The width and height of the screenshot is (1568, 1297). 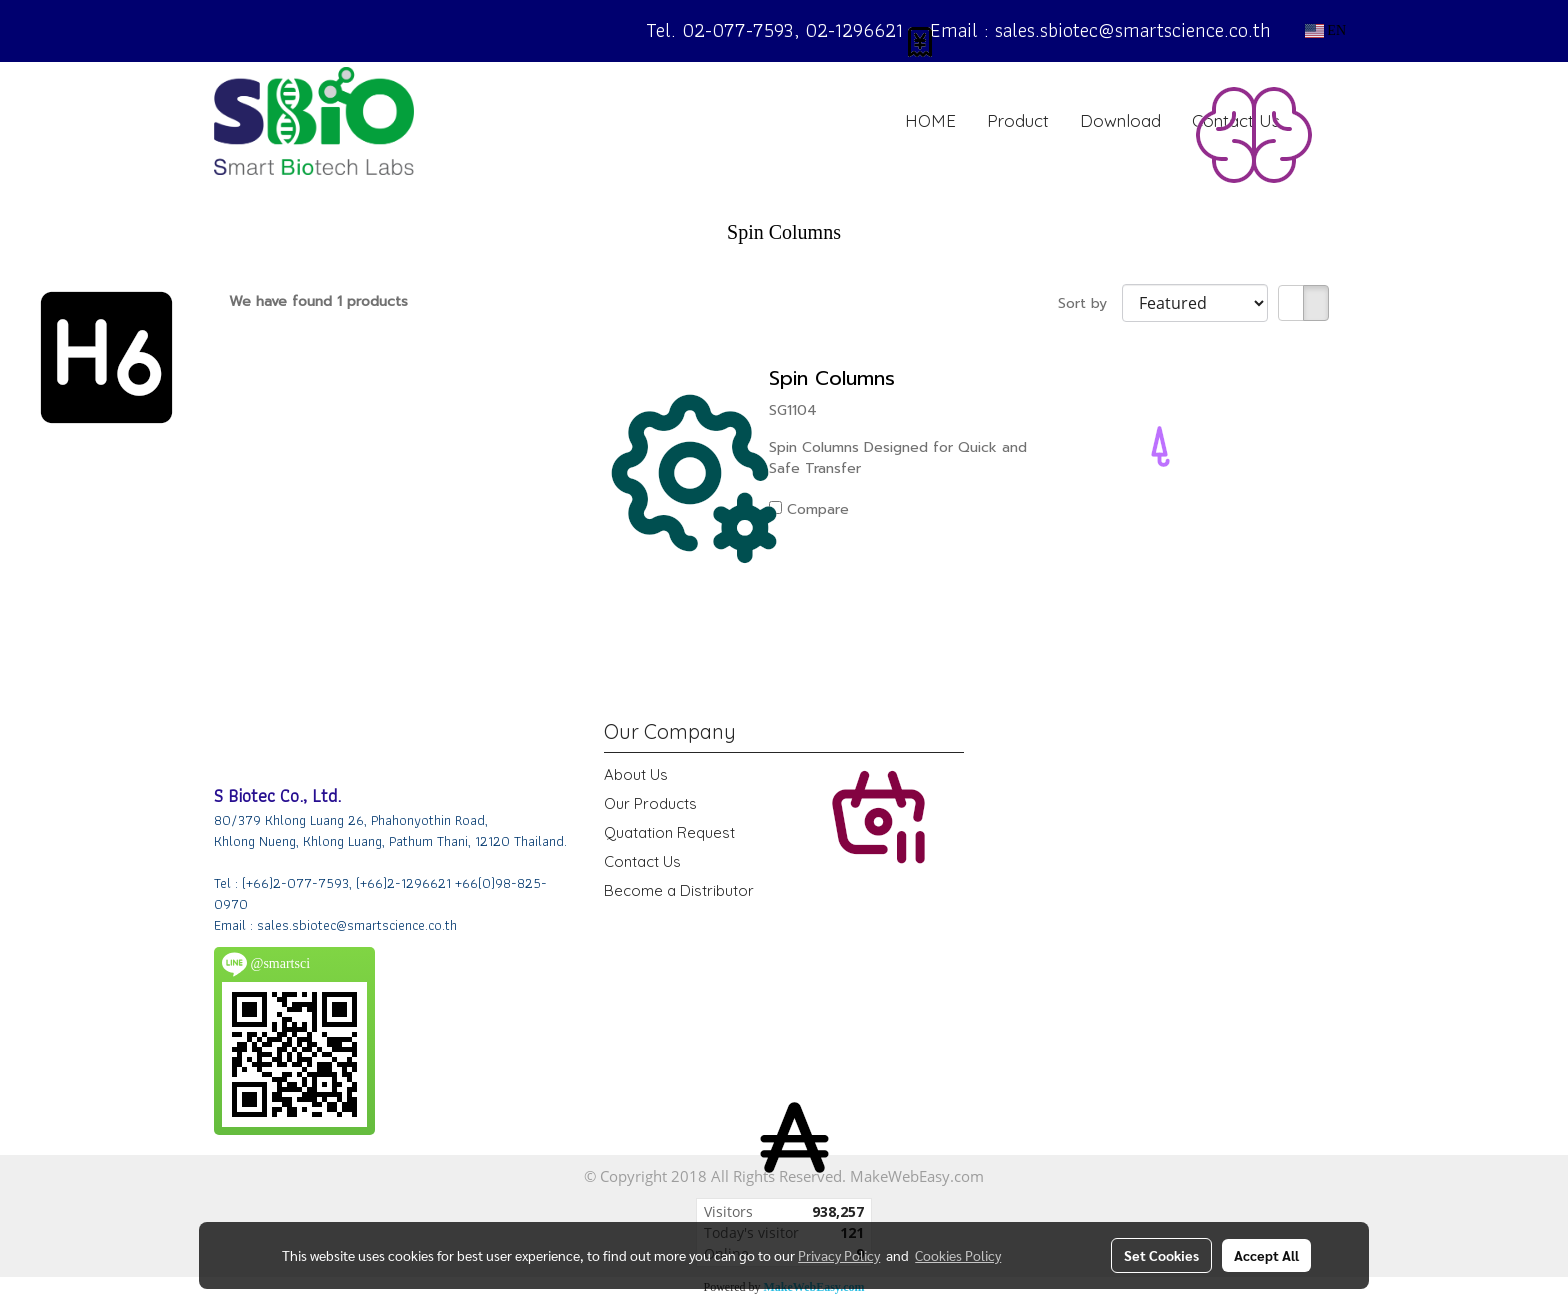 What do you see at coordinates (1159, 446) in the screenshot?
I see `indicates dry or clear weather conditions` at bounding box center [1159, 446].